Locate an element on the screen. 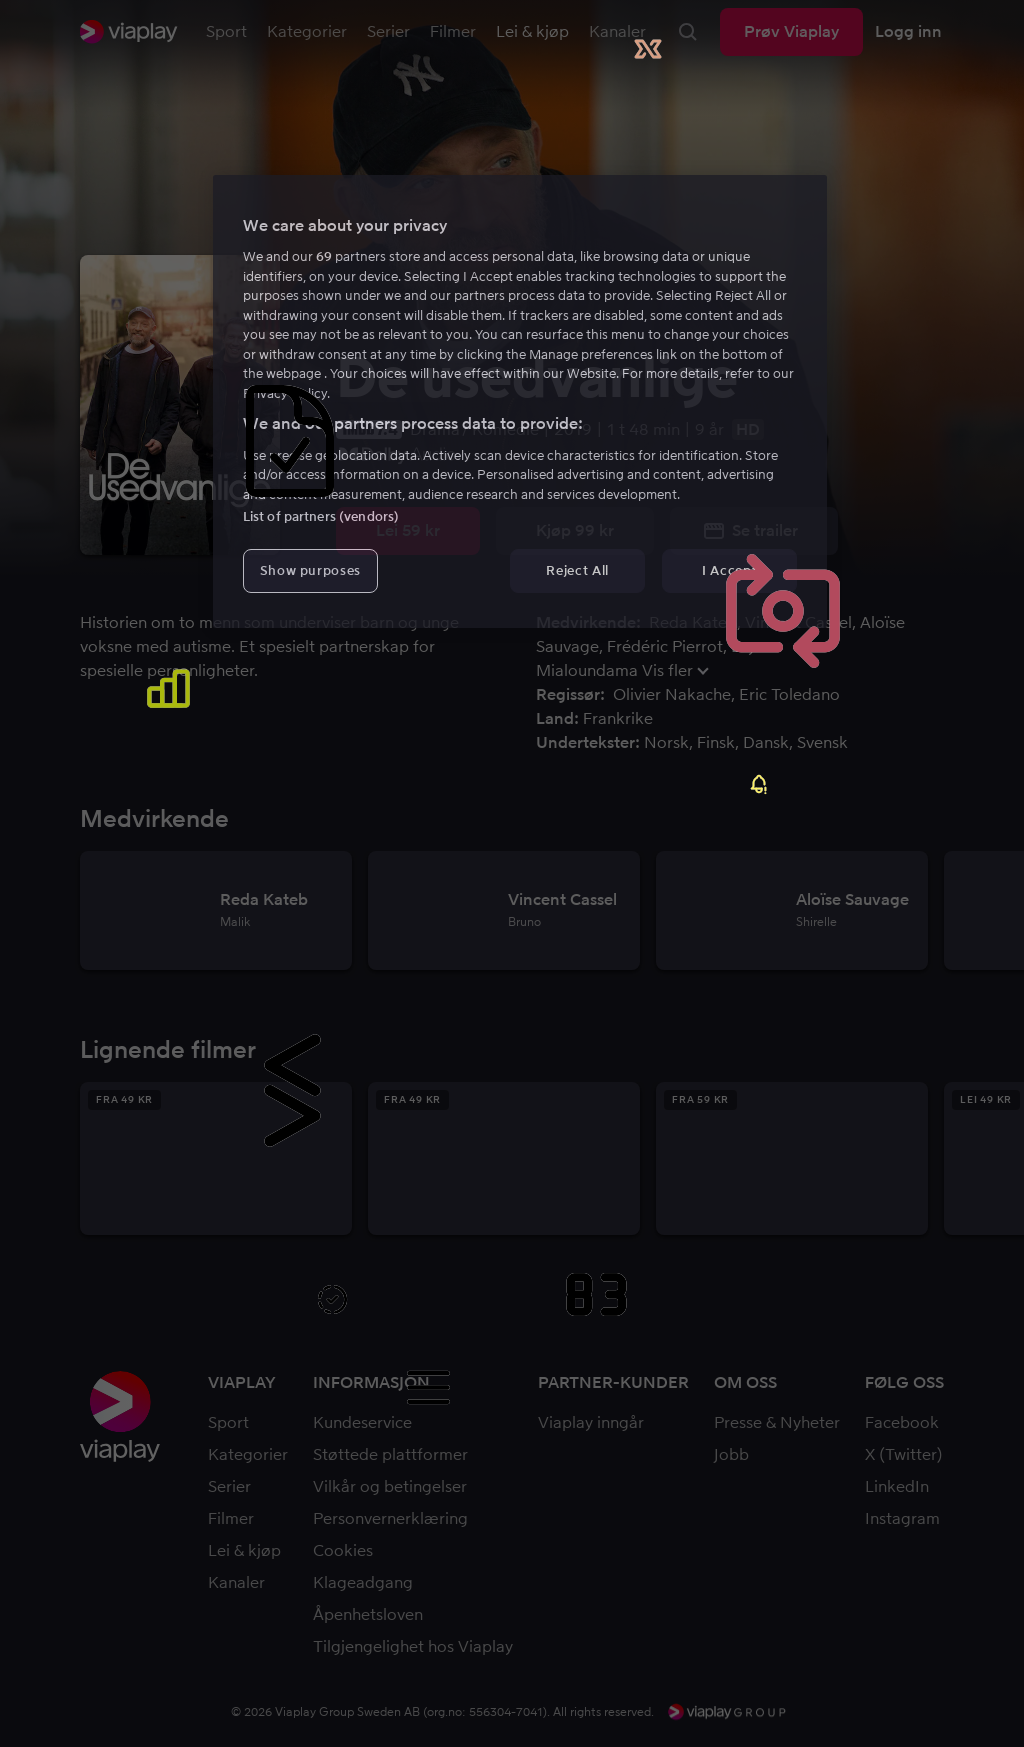 This screenshot has width=1024, height=1747. indicates item number 83 in a list or sequence is located at coordinates (596, 1294).